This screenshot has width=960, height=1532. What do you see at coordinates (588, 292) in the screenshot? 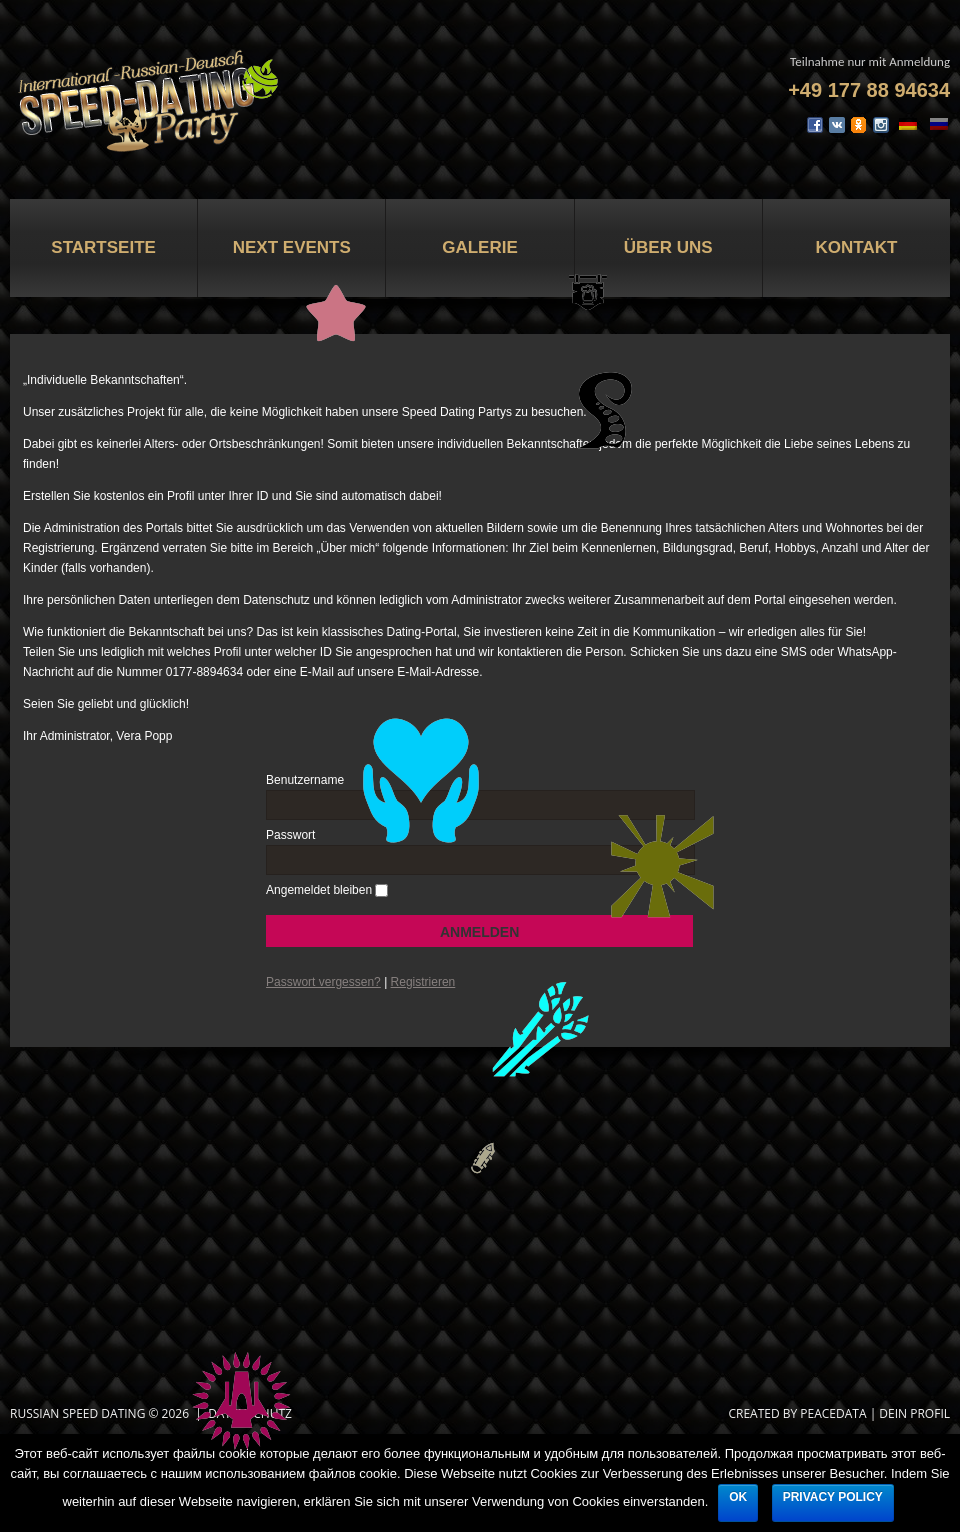
I see `locate nearby taverns or pubs` at bounding box center [588, 292].